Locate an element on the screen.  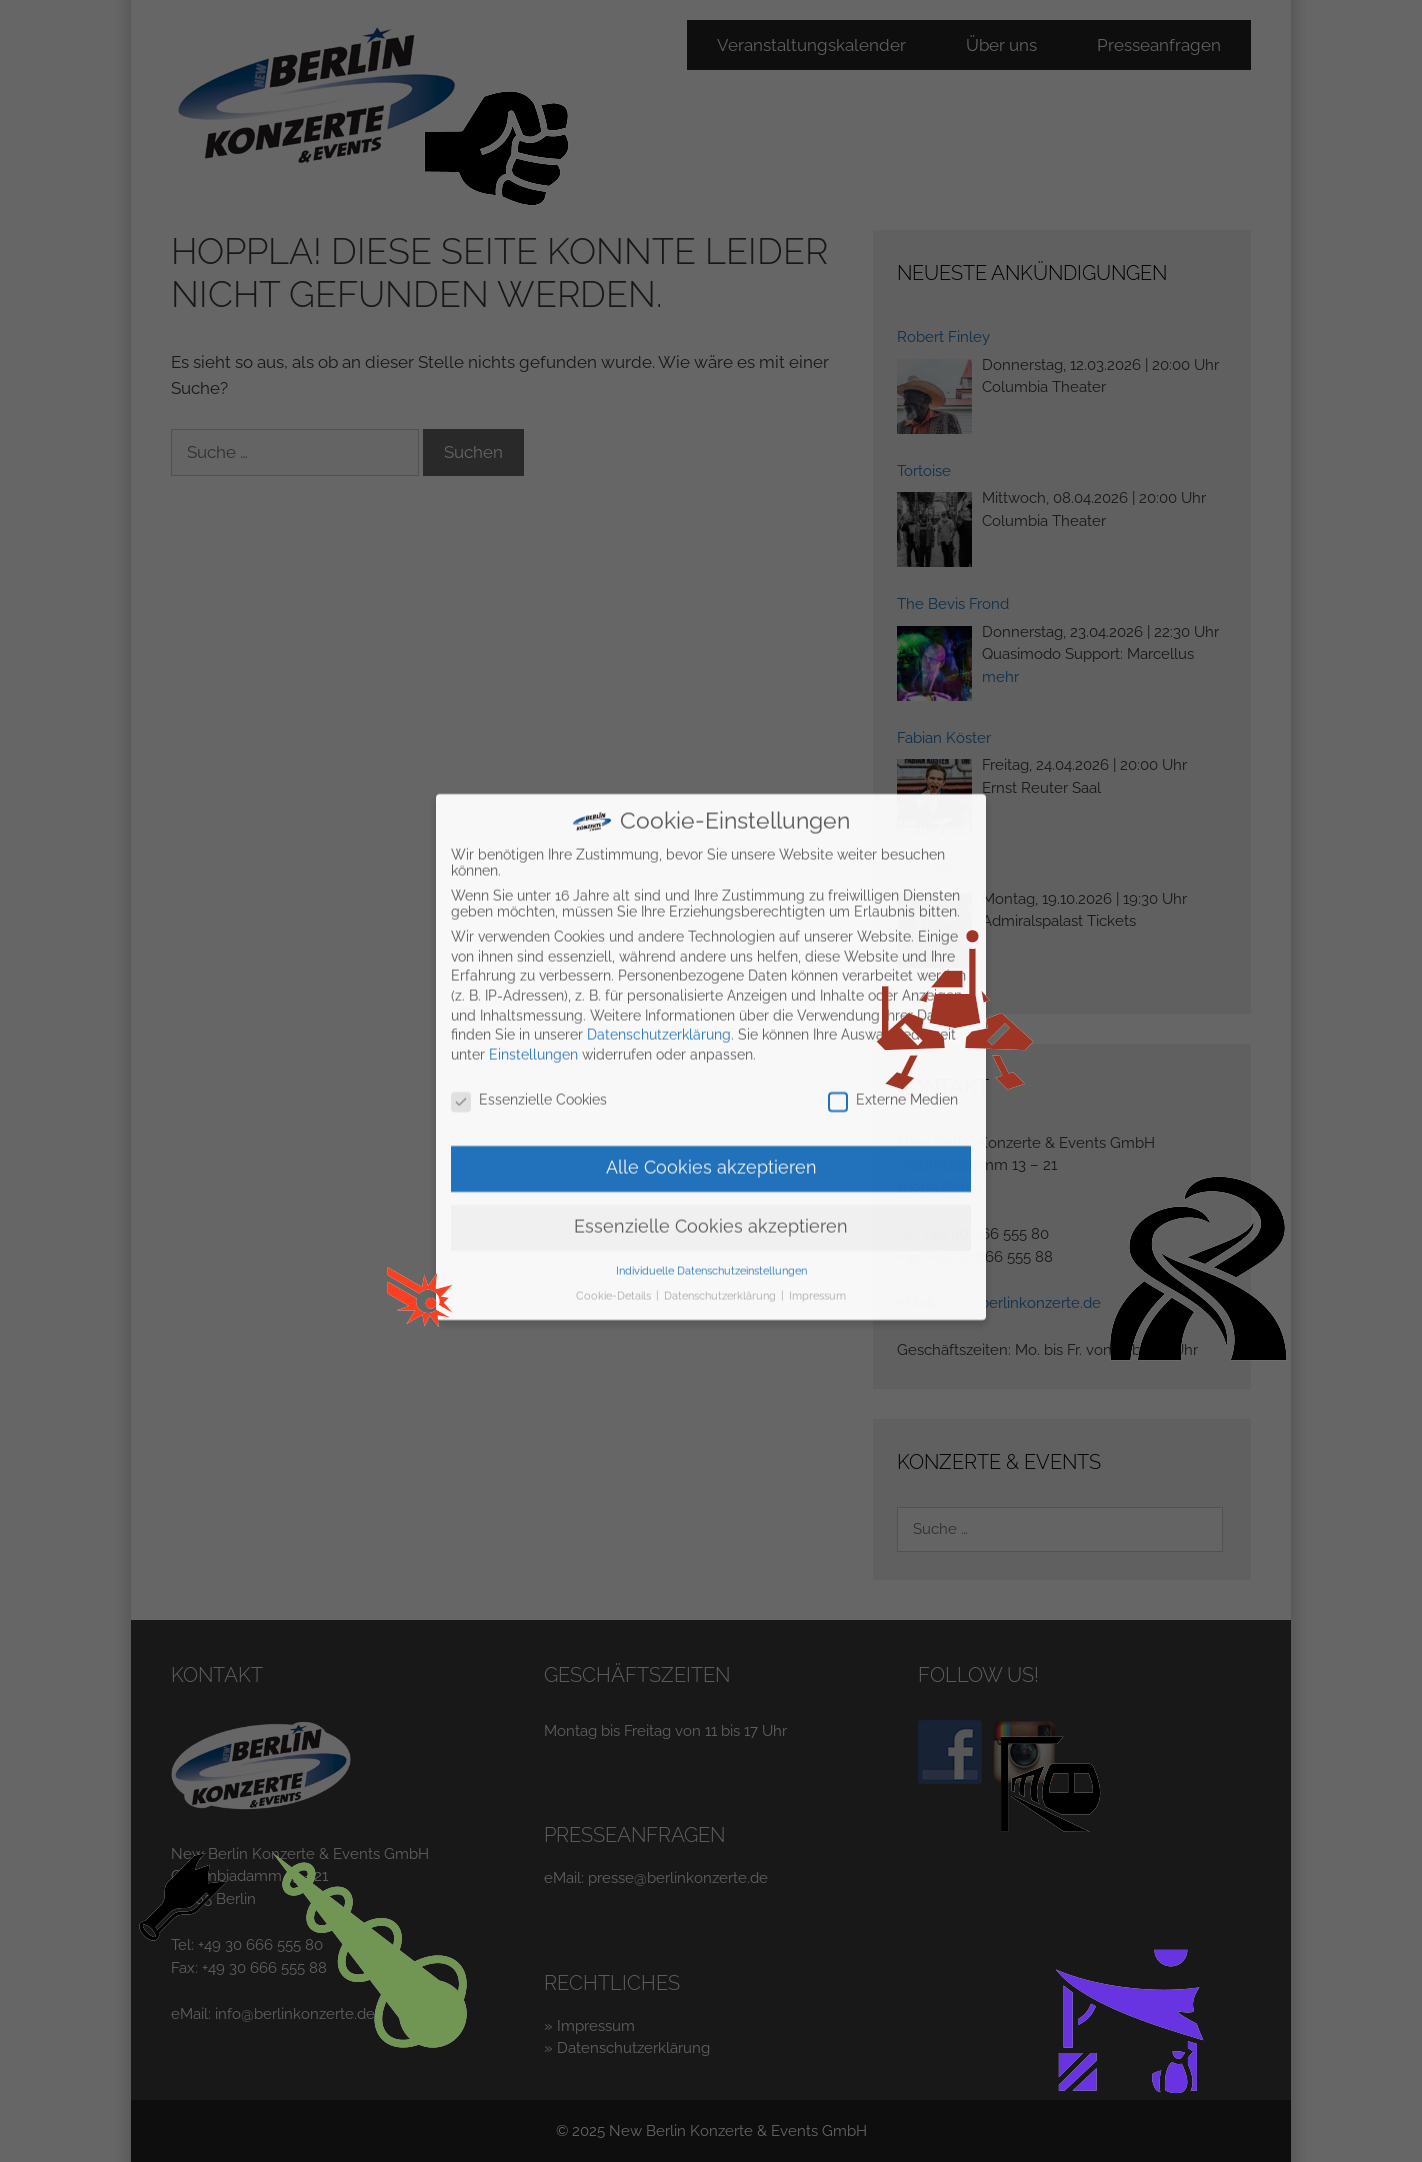
rock move in a rock-paper-scissors game is located at coordinates (498, 140).